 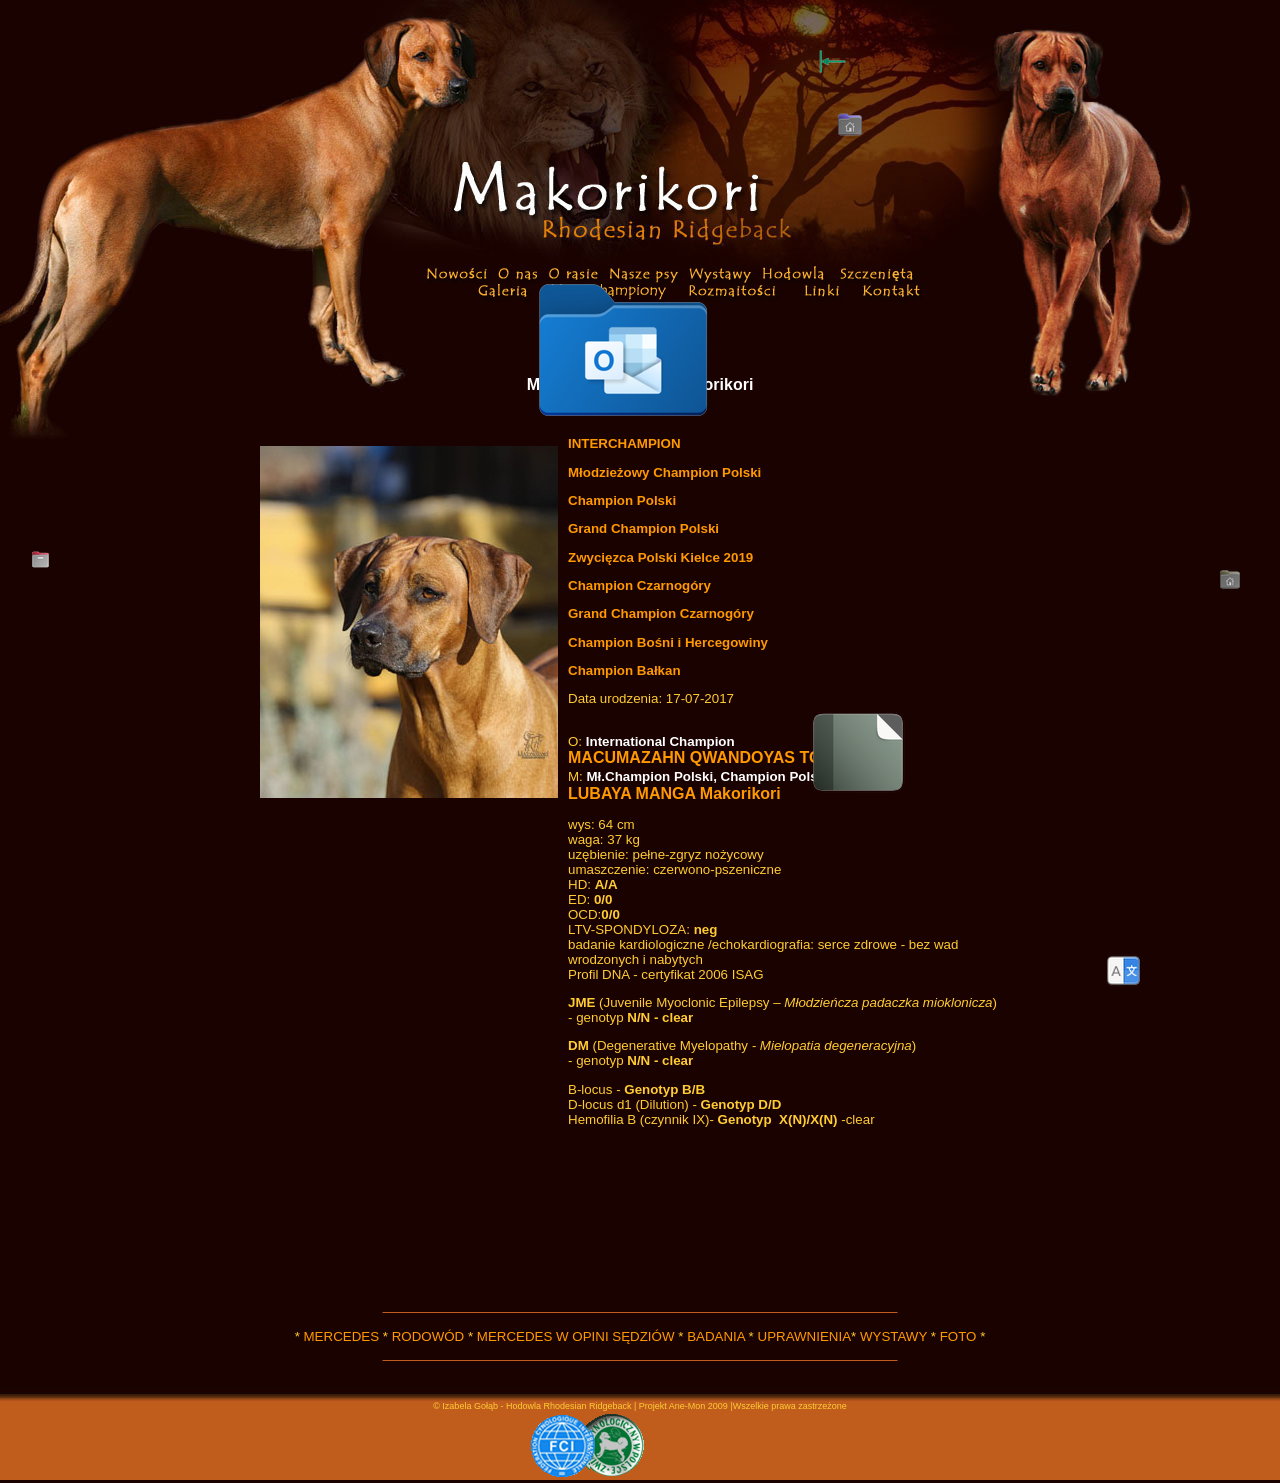 I want to click on change desktop wallpaper, so click(x=858, y=749).